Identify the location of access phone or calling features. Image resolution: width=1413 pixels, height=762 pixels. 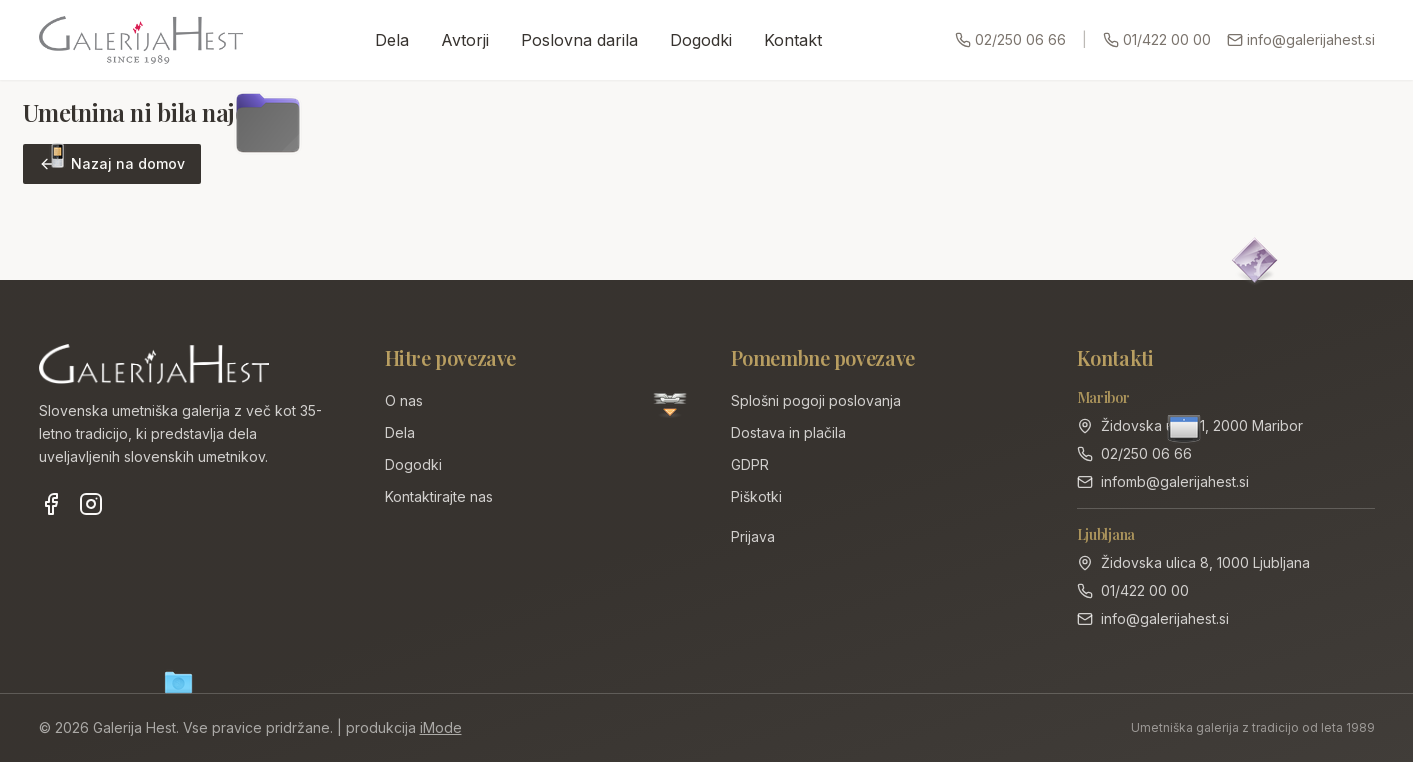
(58, 156).